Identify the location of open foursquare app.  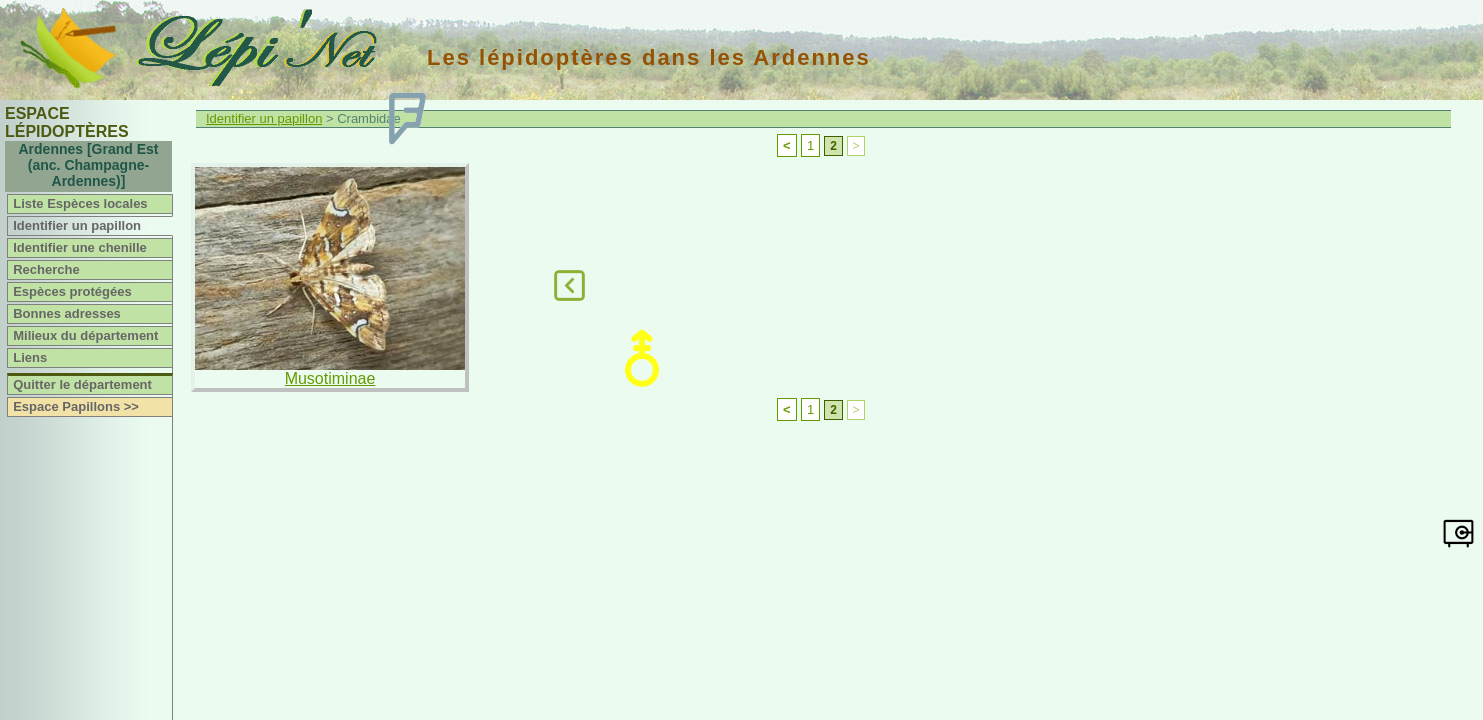
(407, 118).